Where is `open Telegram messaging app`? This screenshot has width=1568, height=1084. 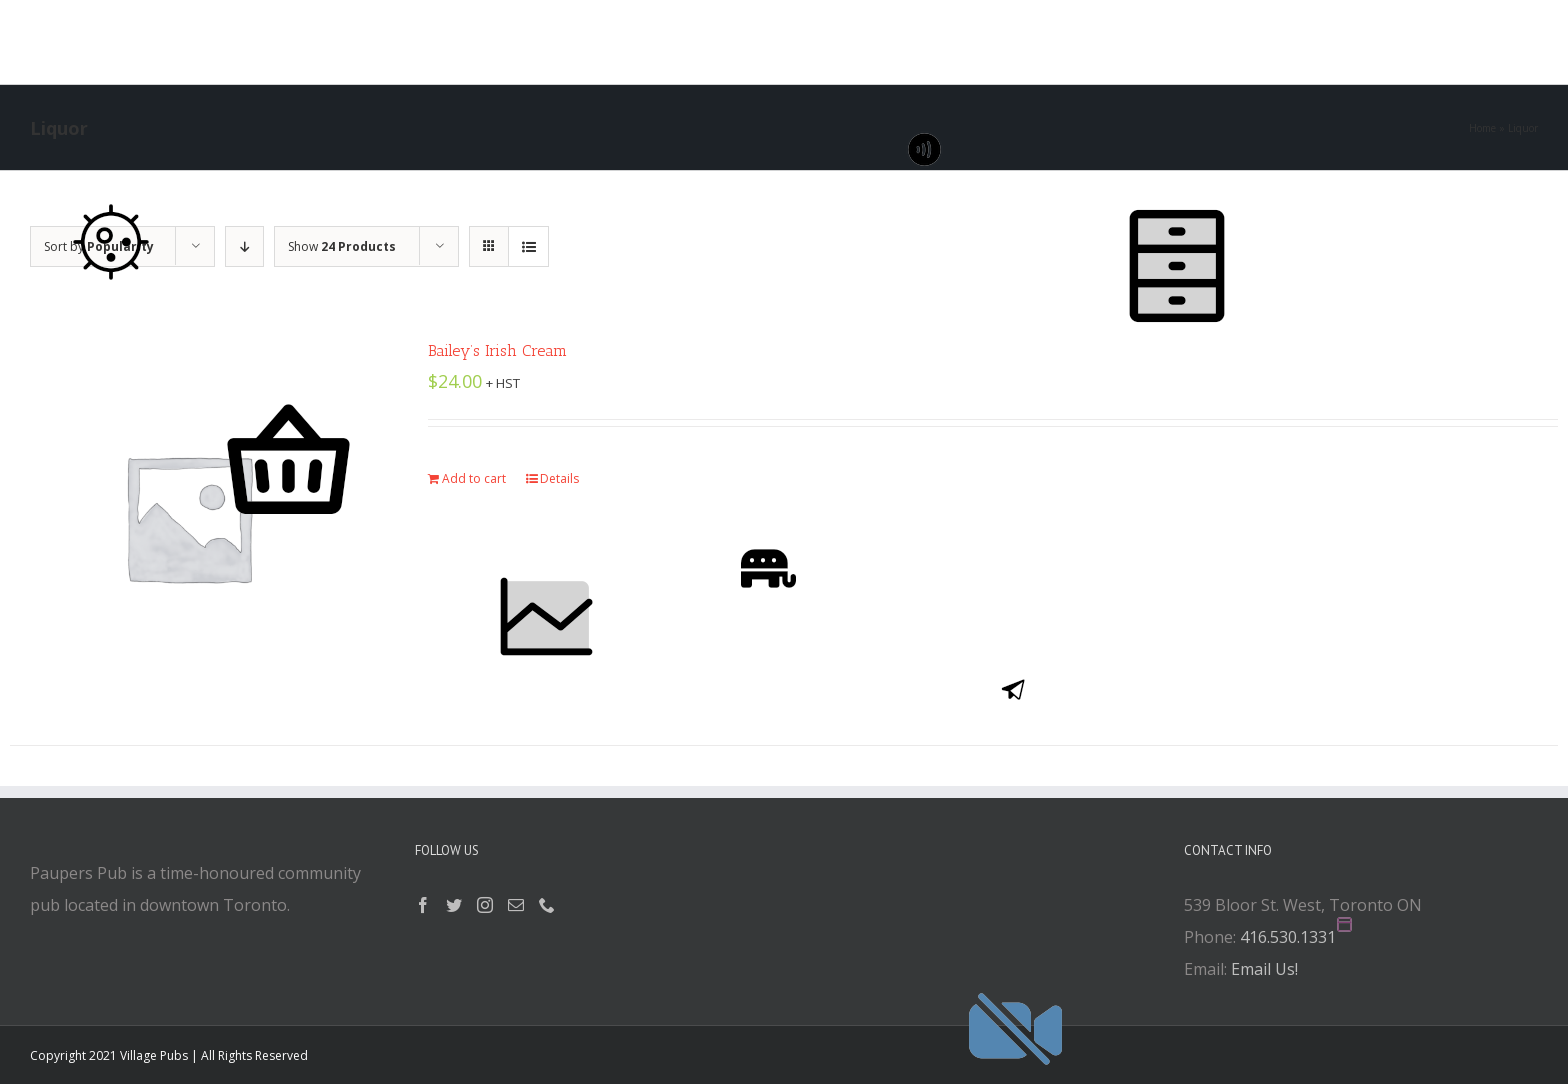
open Telegram messaging app is located at coordinates (1014, 690).